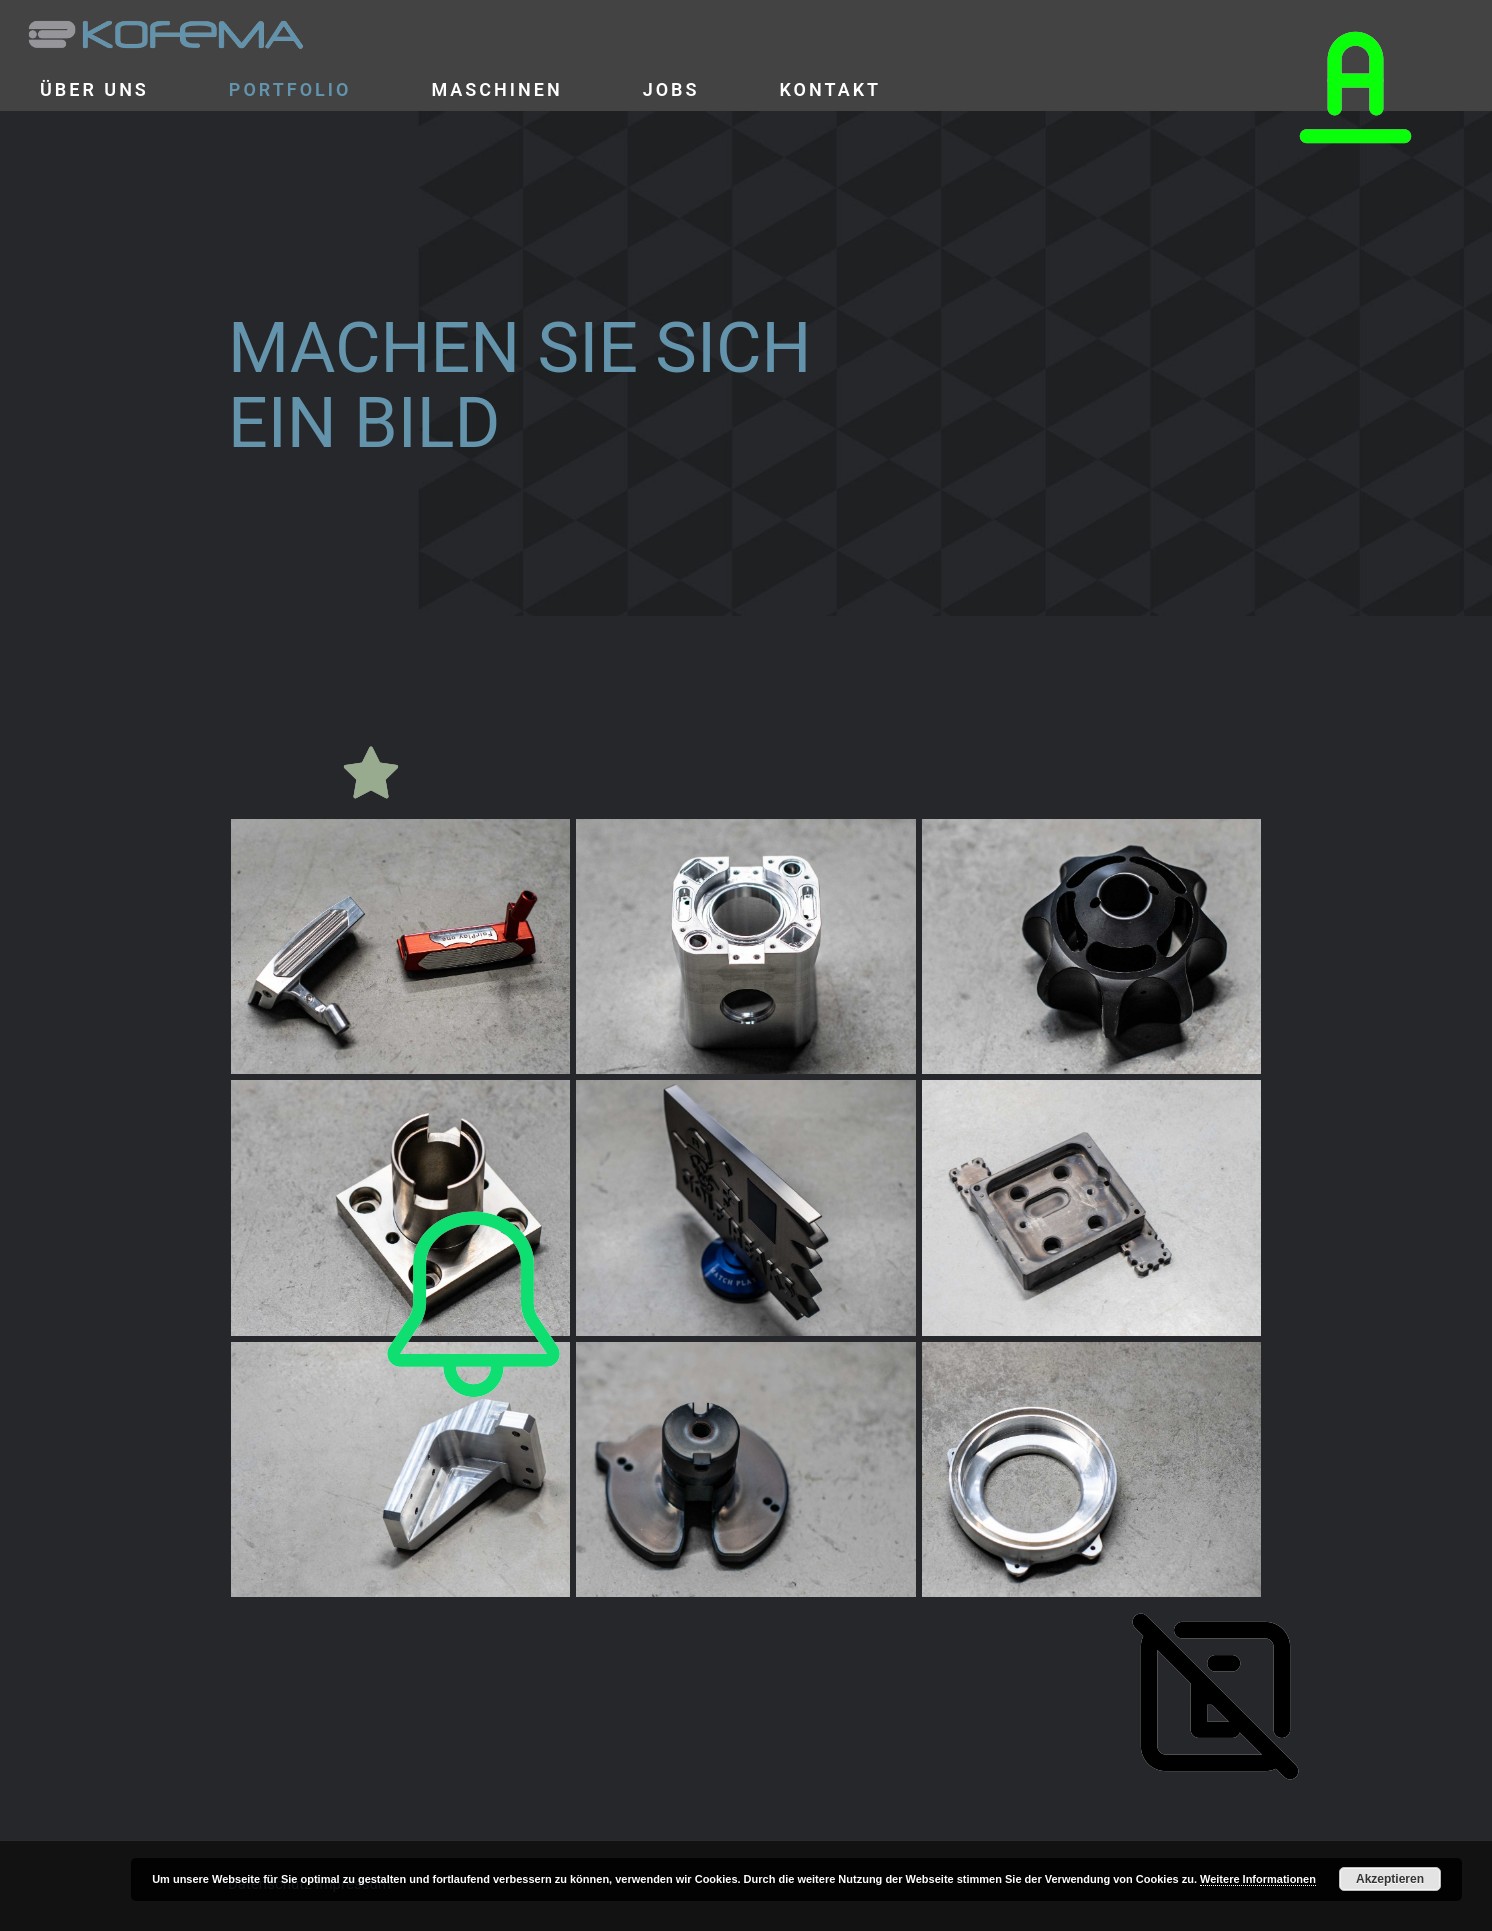 The width and height of the screenshot is (1492, 1931). I want to click on indicates a favorited or starred item, so click(371, 775).